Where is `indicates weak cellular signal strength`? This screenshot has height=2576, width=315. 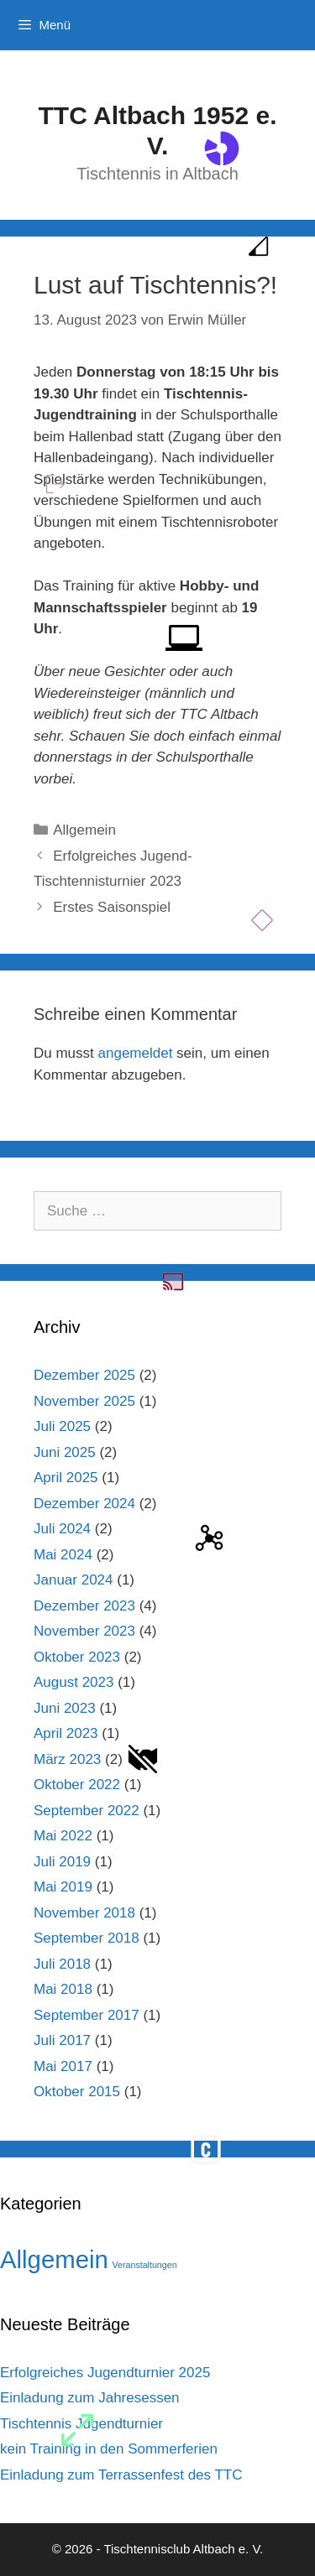
indicates weak cellular signal strength is located at coordinates (260, 247).